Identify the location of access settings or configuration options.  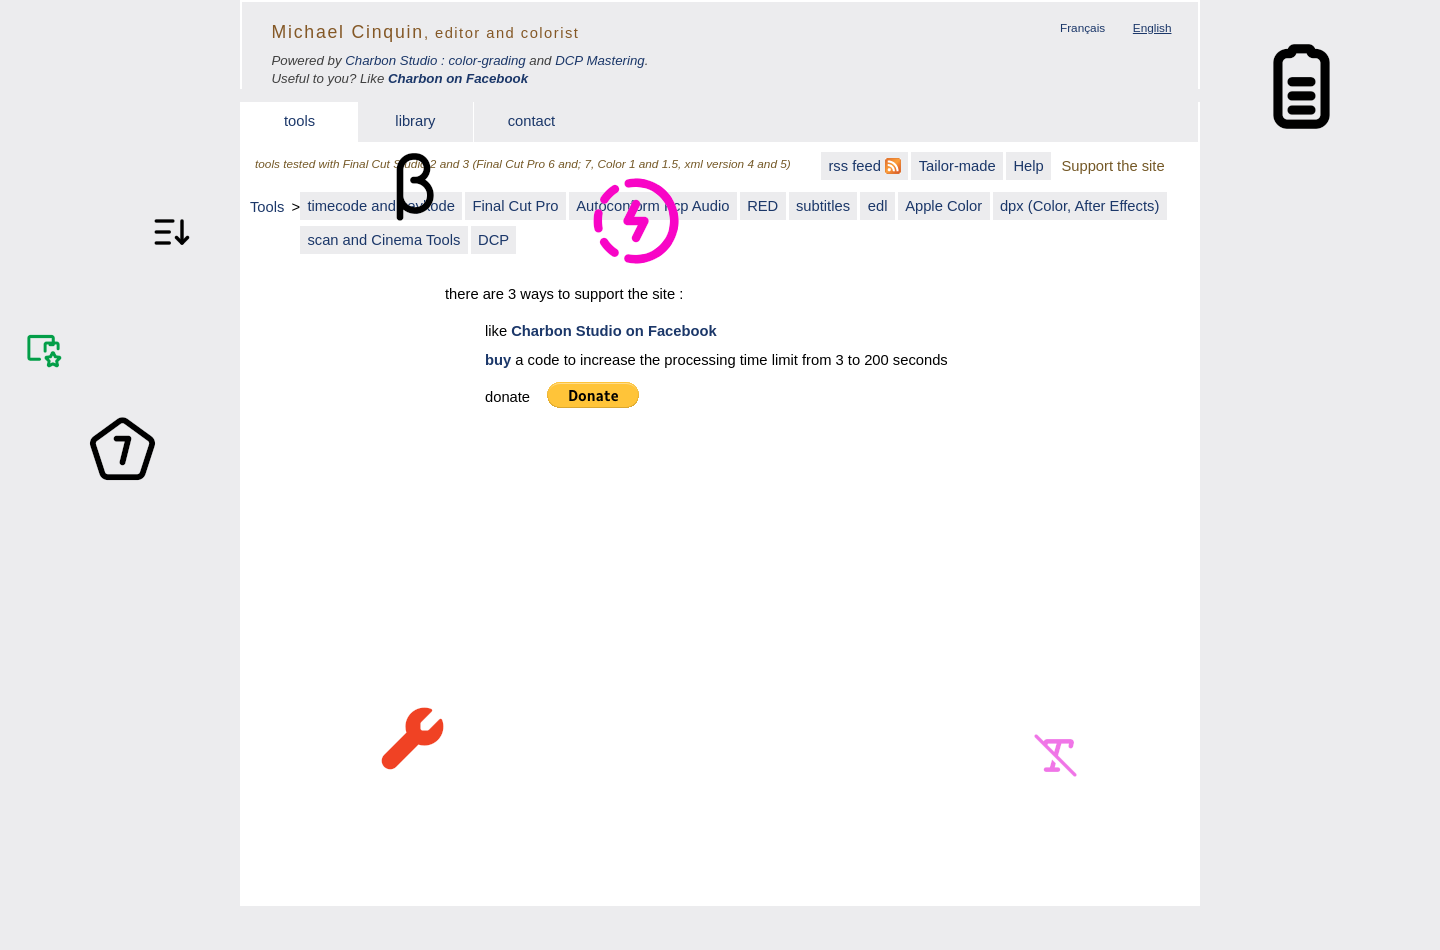
(413, 738).